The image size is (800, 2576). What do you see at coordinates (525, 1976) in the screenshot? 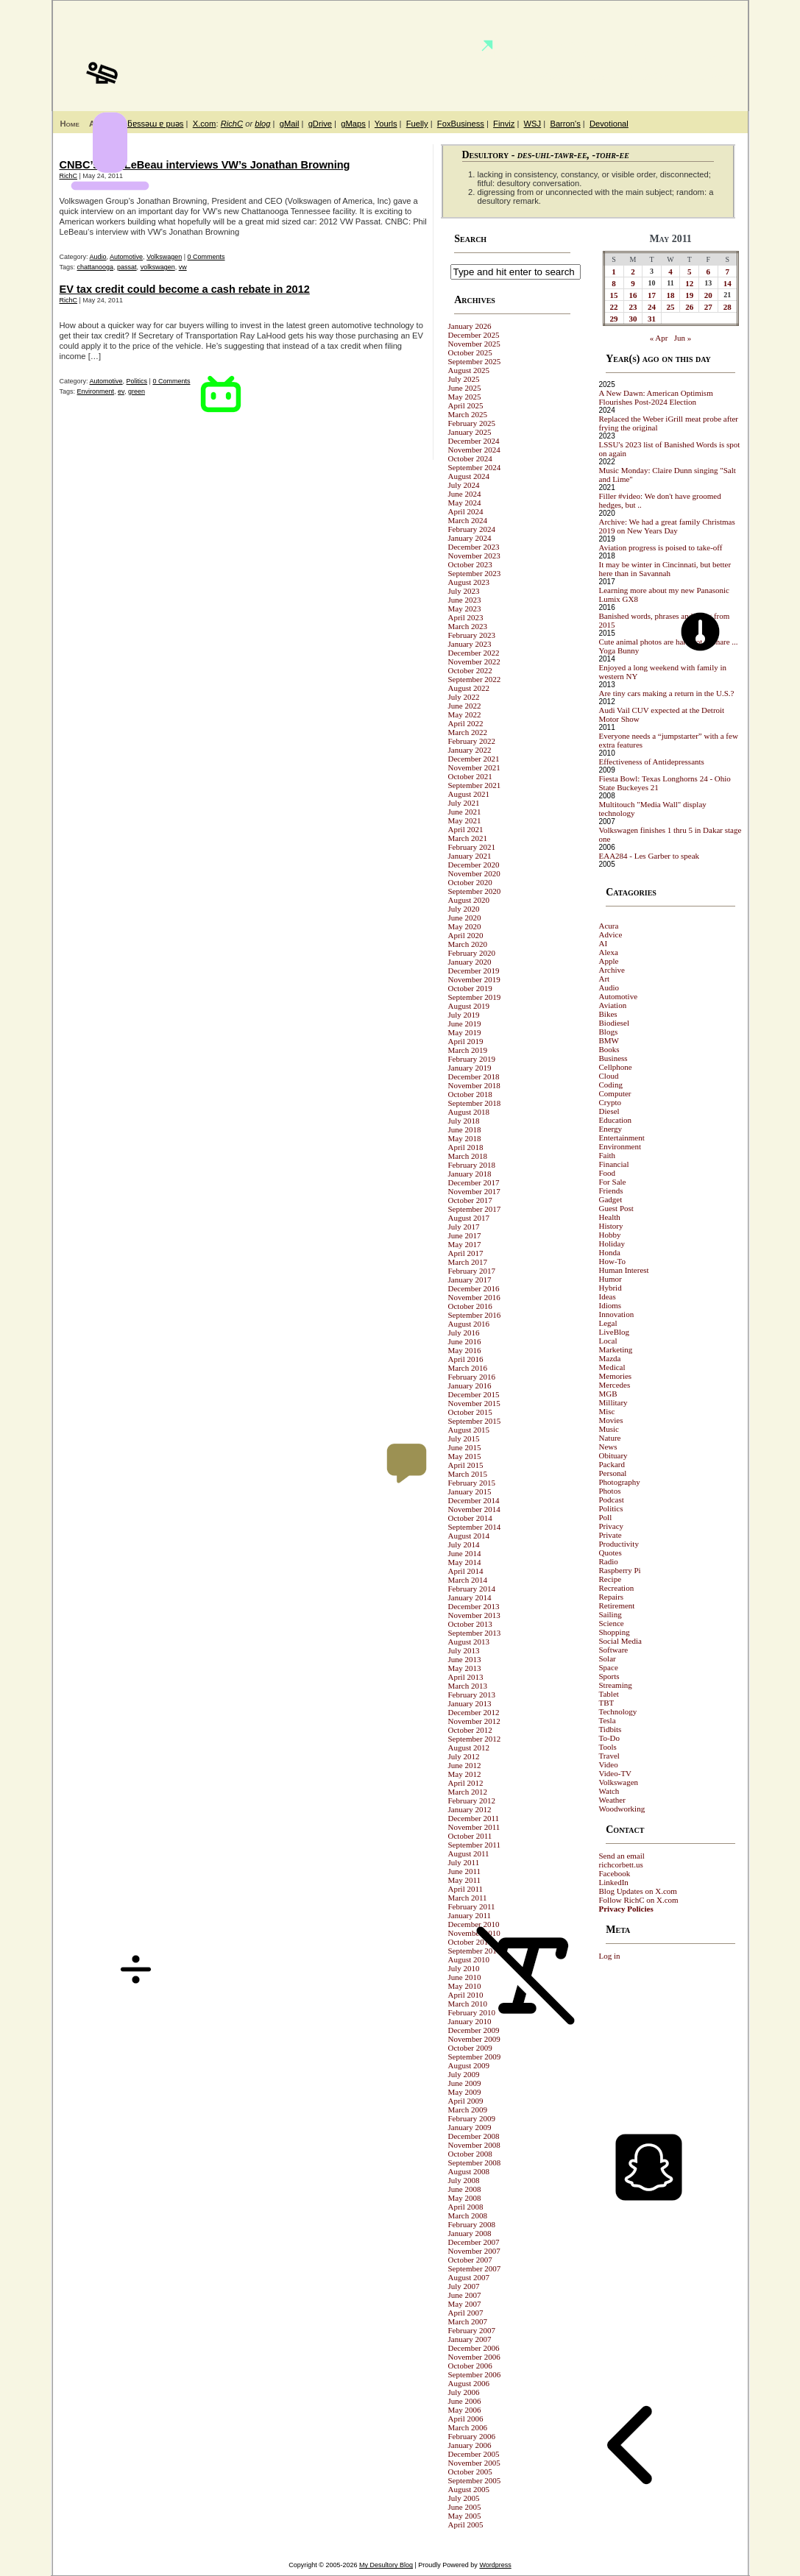
I see `clear text formatting` at bounding box center [525, 1976].